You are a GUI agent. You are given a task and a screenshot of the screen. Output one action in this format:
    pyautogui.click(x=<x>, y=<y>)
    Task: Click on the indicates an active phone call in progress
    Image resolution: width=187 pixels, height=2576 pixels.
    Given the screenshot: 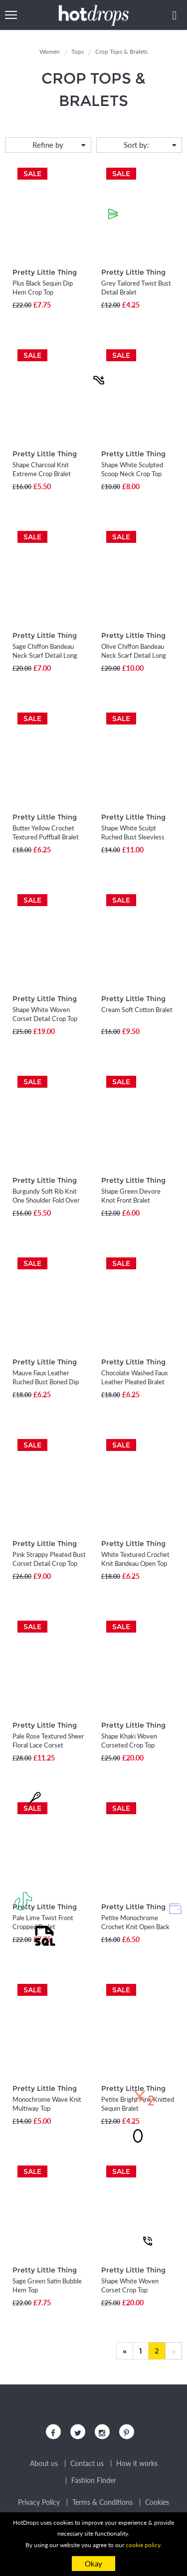 What is the action you would take?
    pyautogui.click(x=148, y=2241)
    